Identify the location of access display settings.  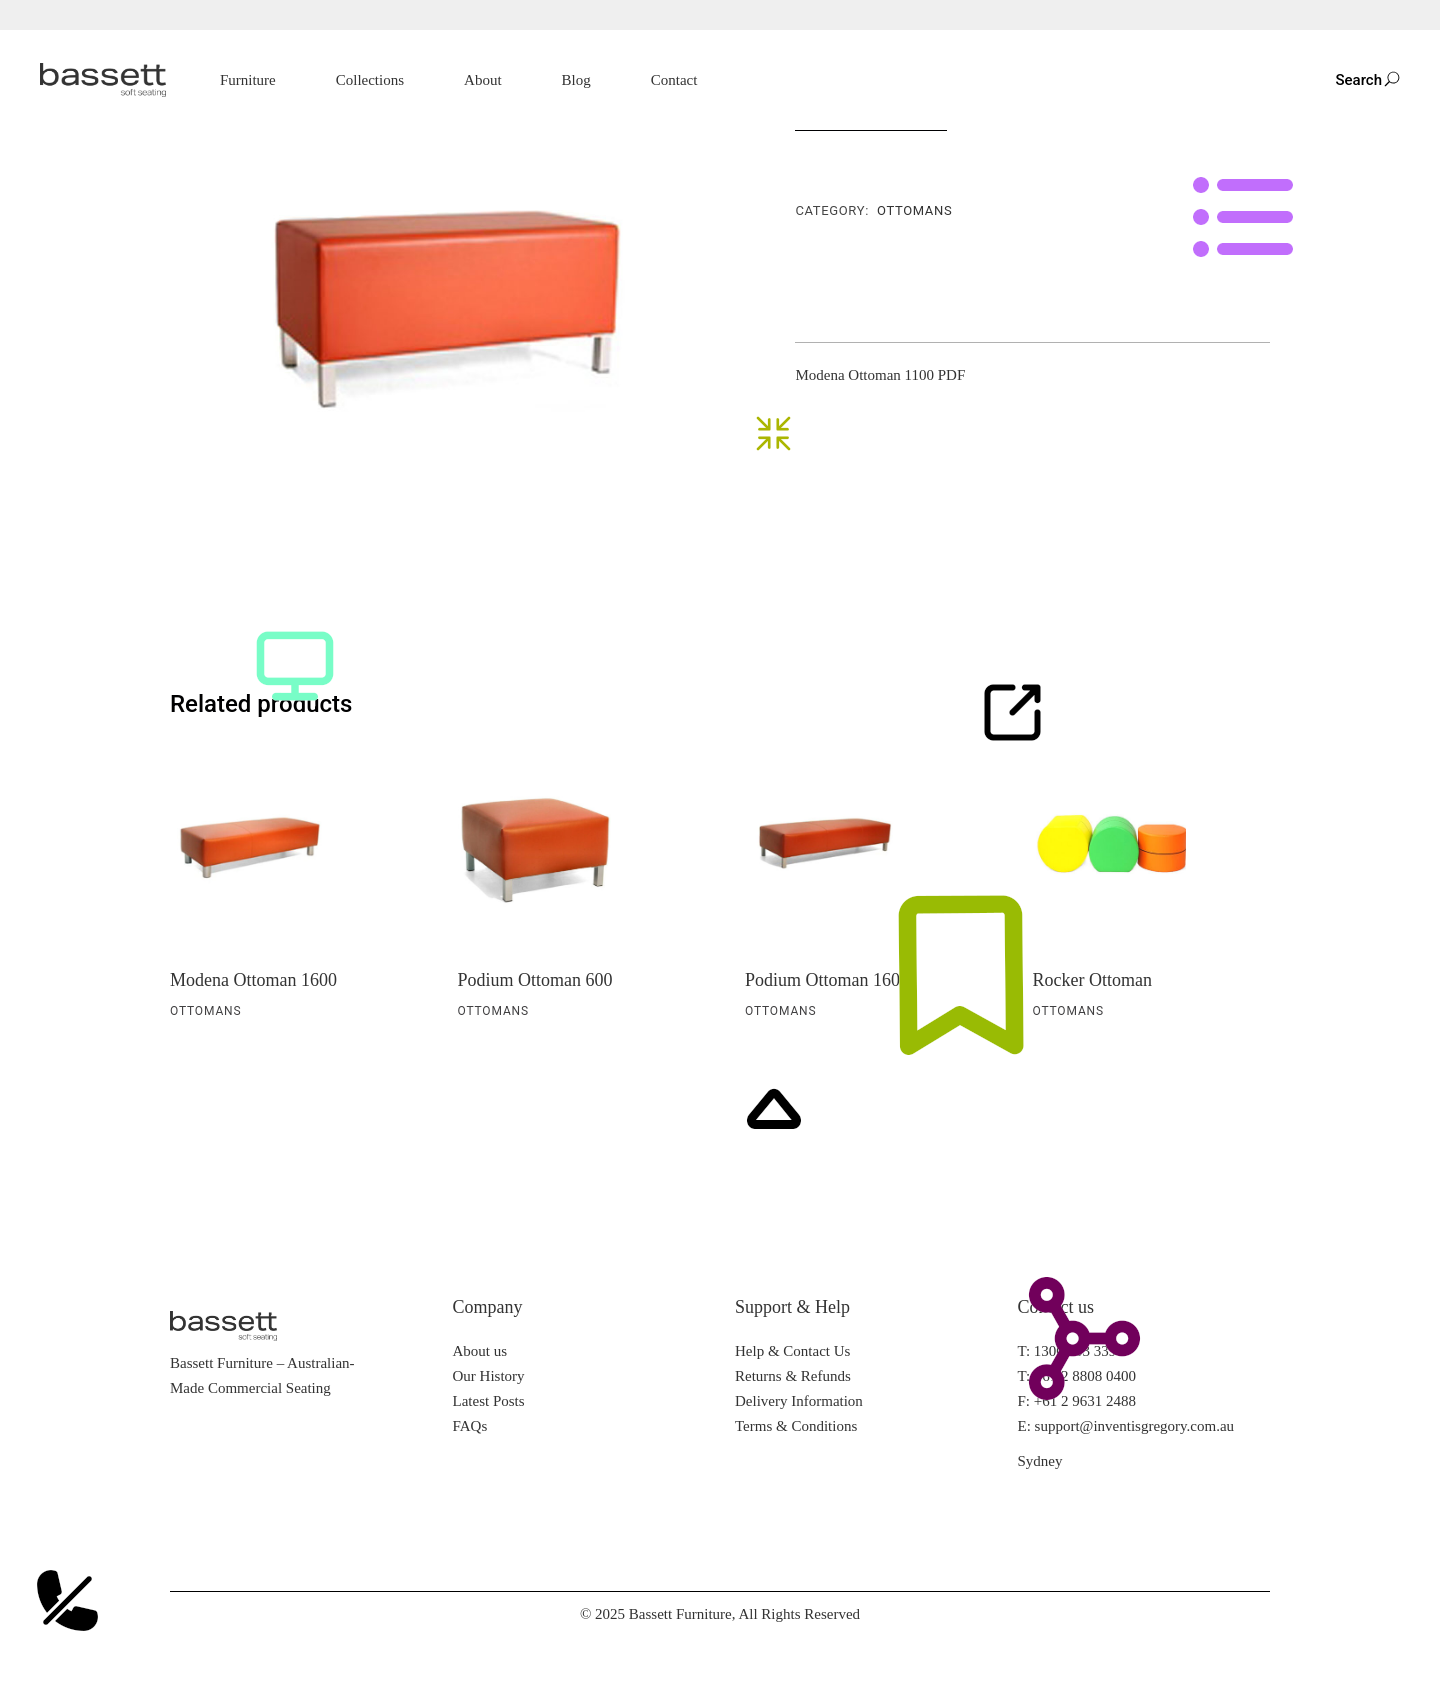
(295, 666).